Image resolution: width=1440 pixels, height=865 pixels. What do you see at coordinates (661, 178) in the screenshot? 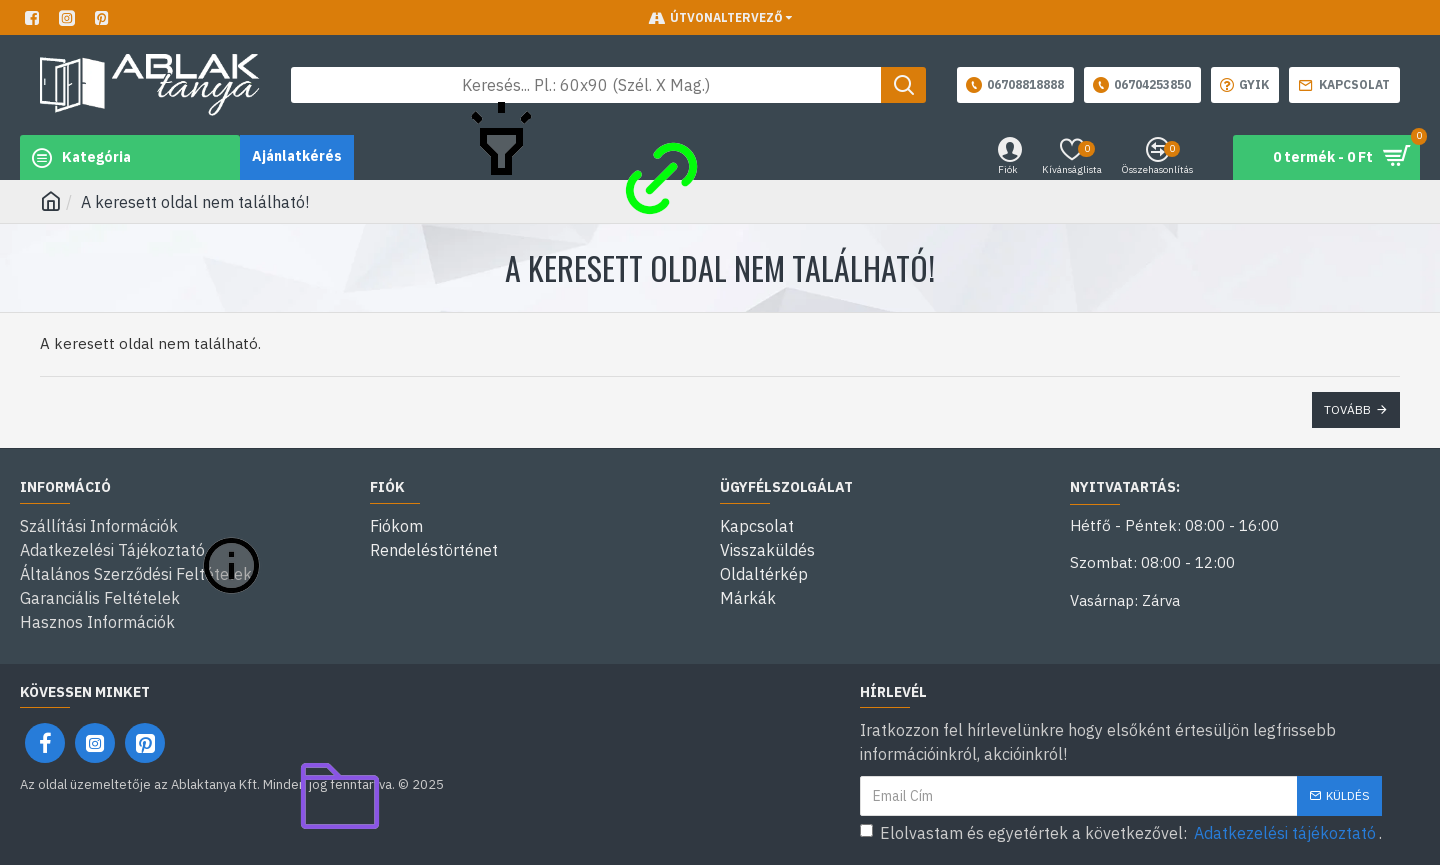
I see `copy or share a link` at bounding box center [661, 178].